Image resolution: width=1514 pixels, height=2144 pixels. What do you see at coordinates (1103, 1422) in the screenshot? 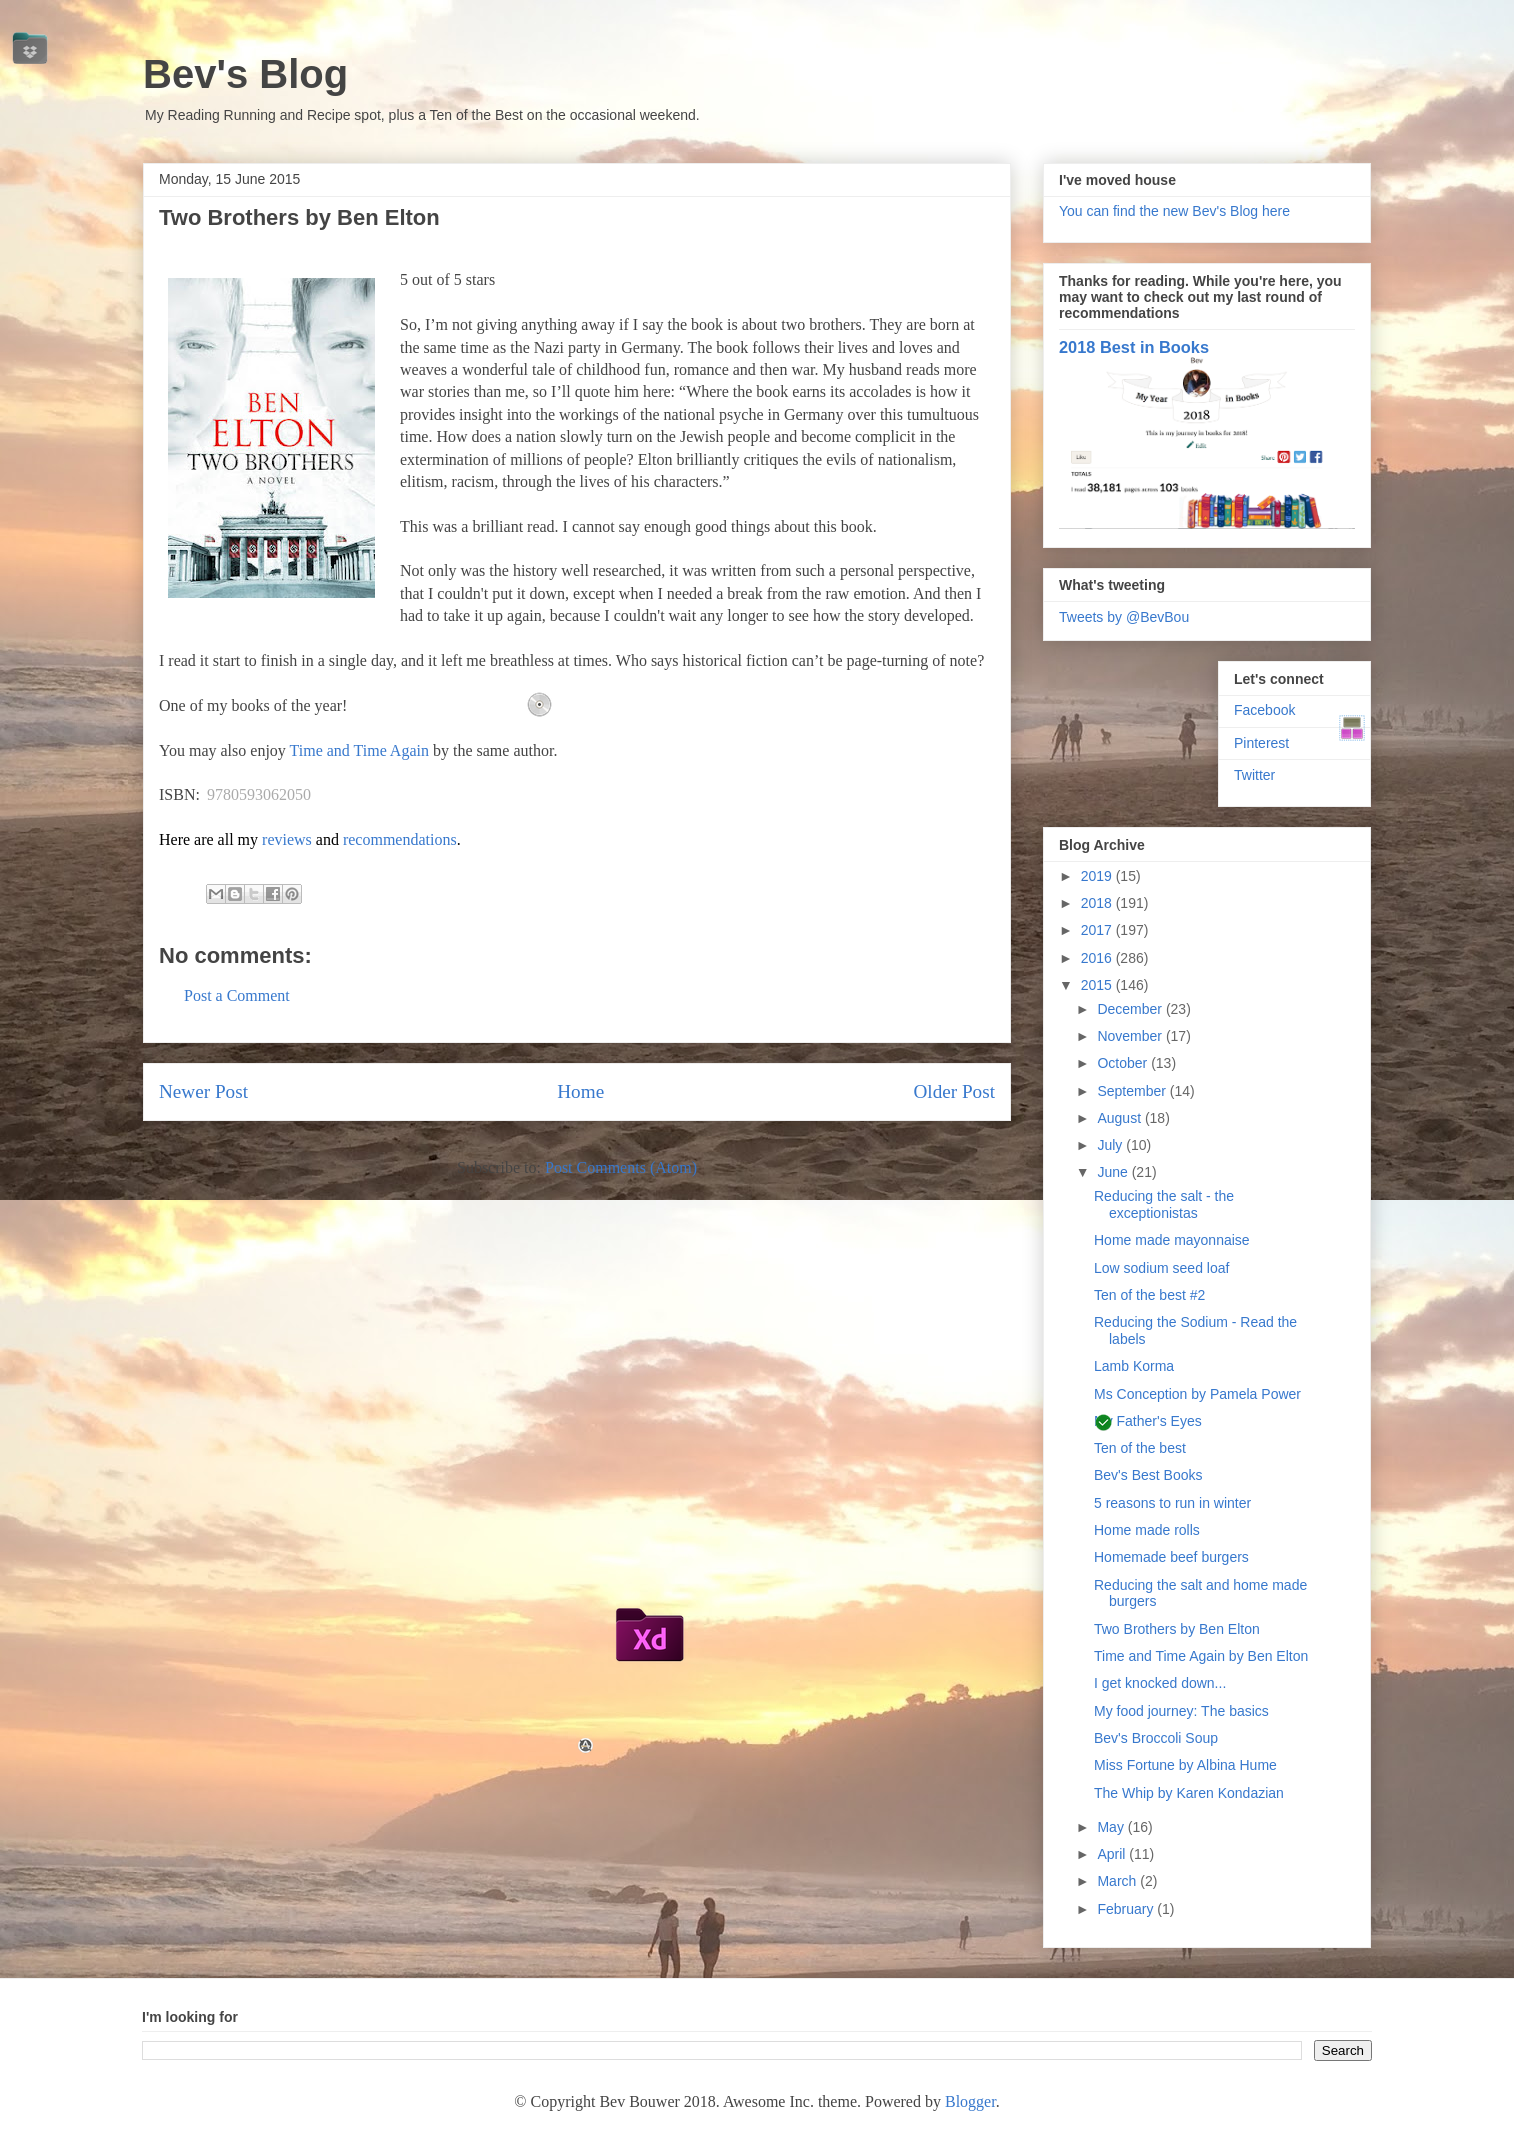
I see `indicates dropbox file is fully synced` at bounding box center [1103, 1422].